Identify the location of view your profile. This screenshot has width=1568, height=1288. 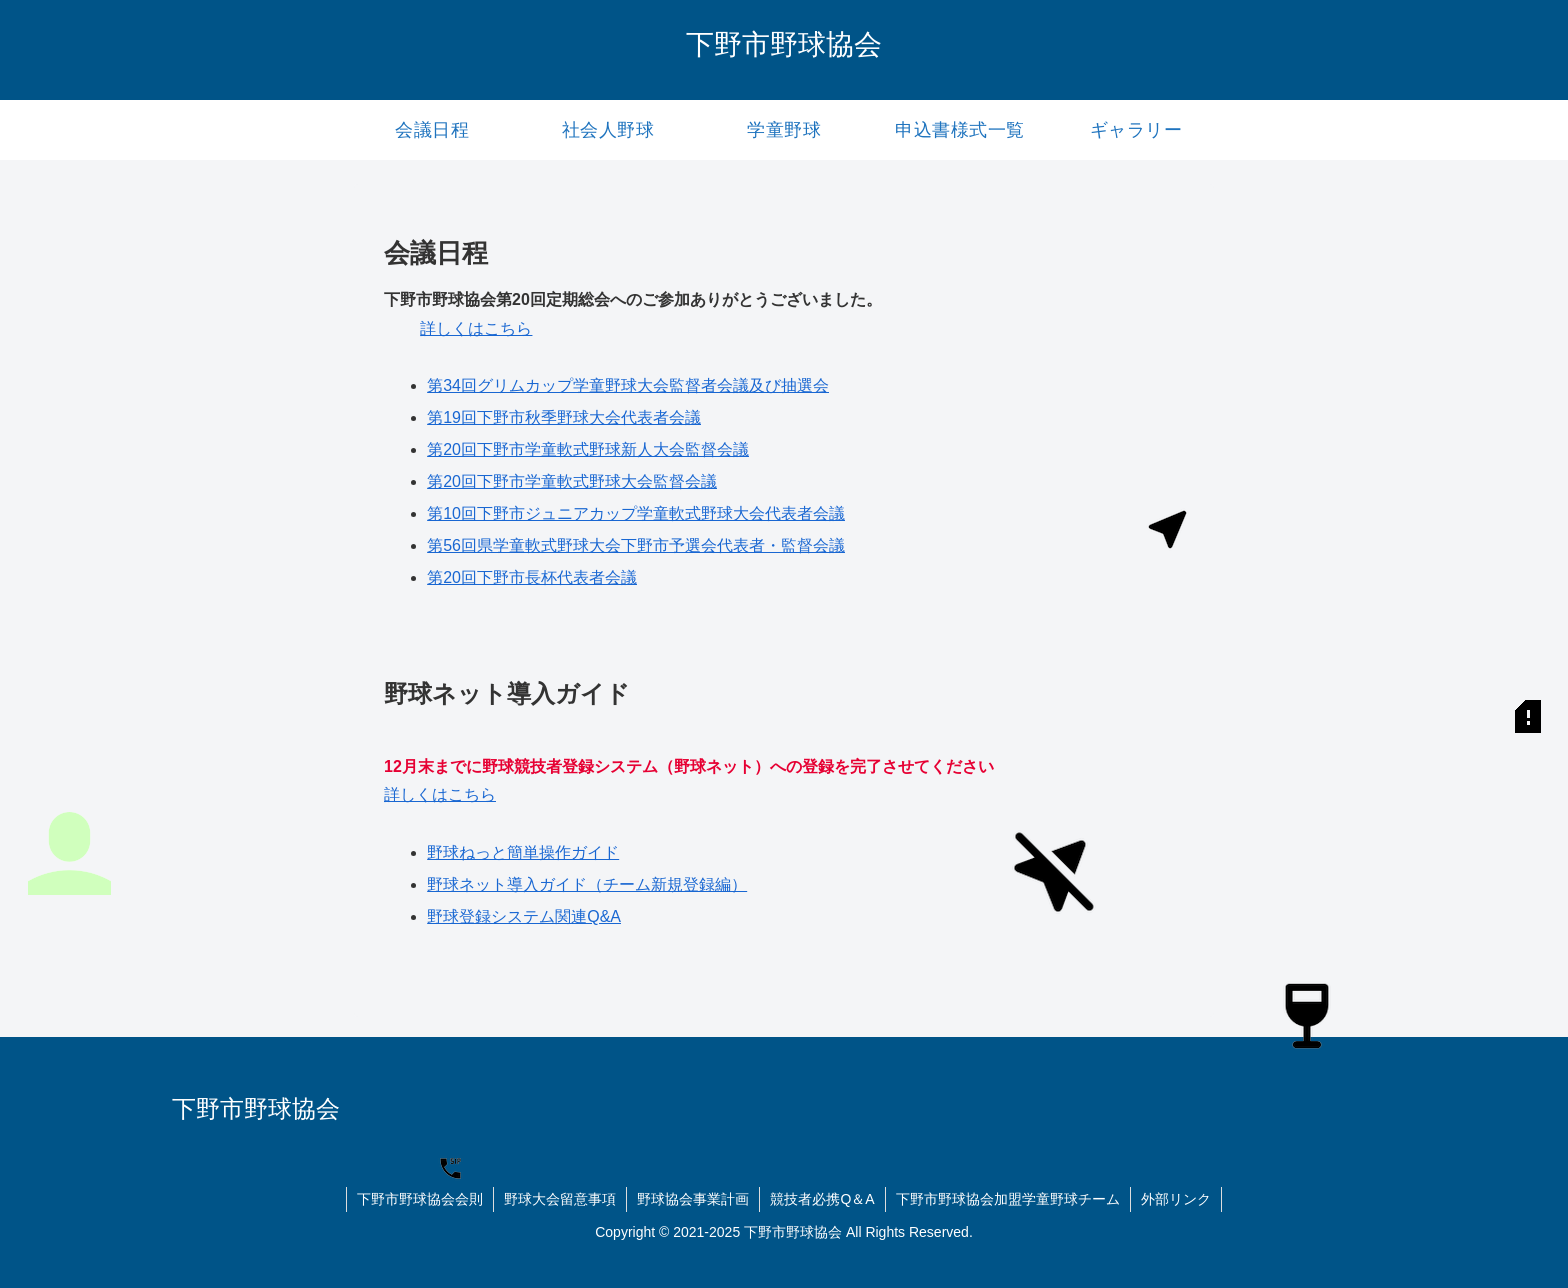
(69, 853).